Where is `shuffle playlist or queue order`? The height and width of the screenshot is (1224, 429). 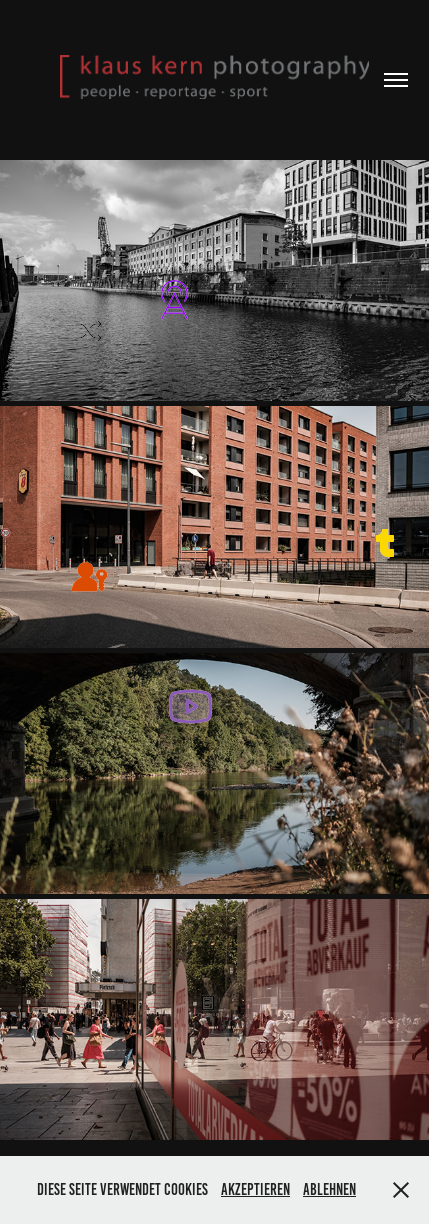
shuffle playlist or queue order is located at coordinates (88, 331).